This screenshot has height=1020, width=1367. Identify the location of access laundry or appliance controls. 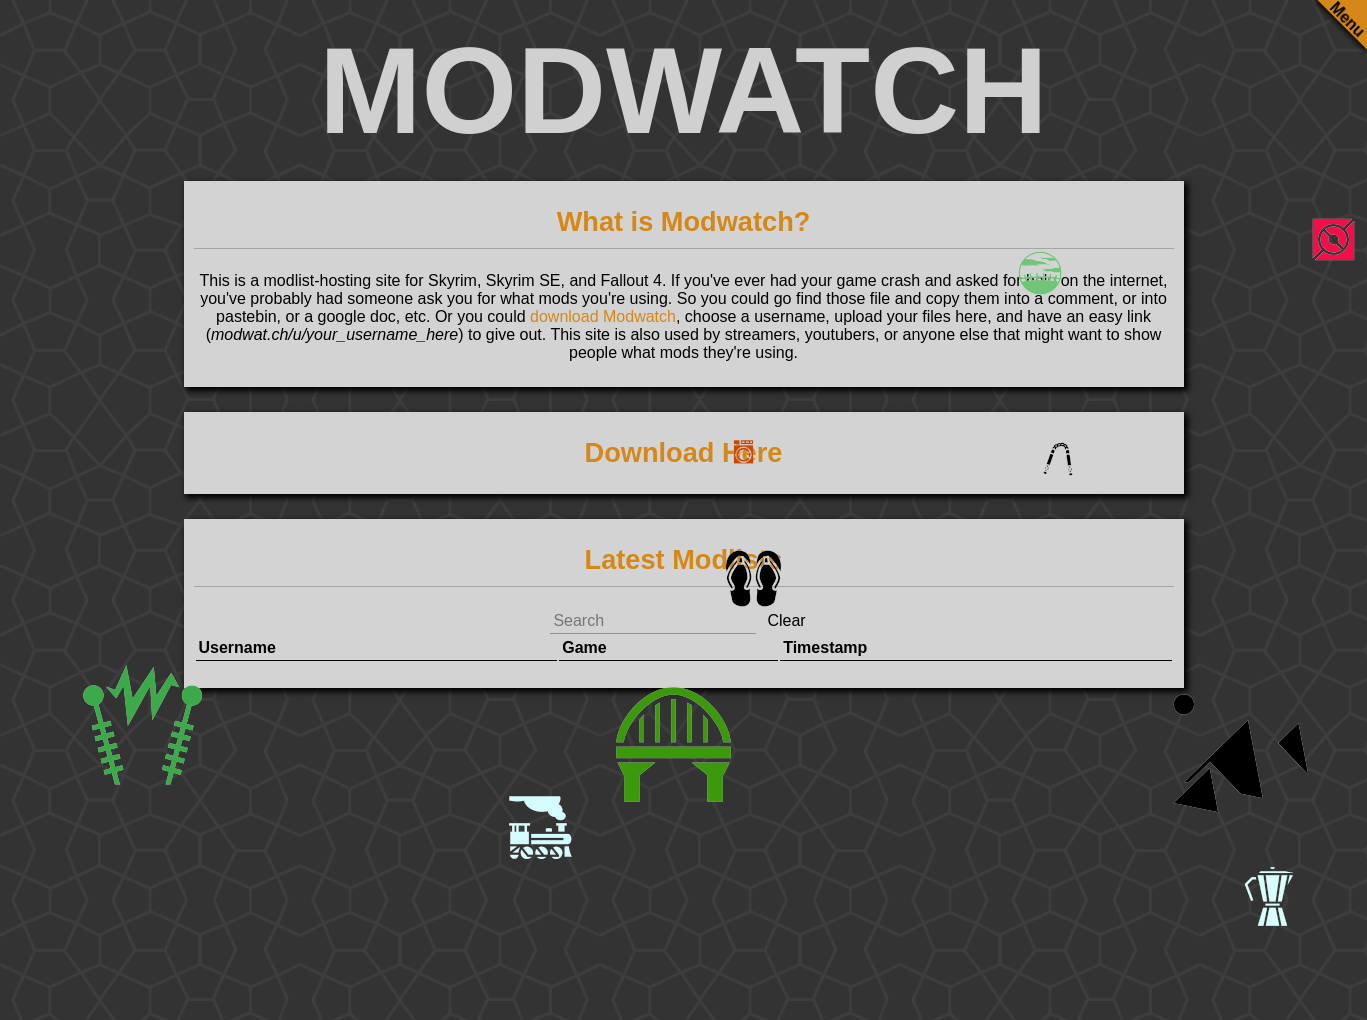
(743, 451).